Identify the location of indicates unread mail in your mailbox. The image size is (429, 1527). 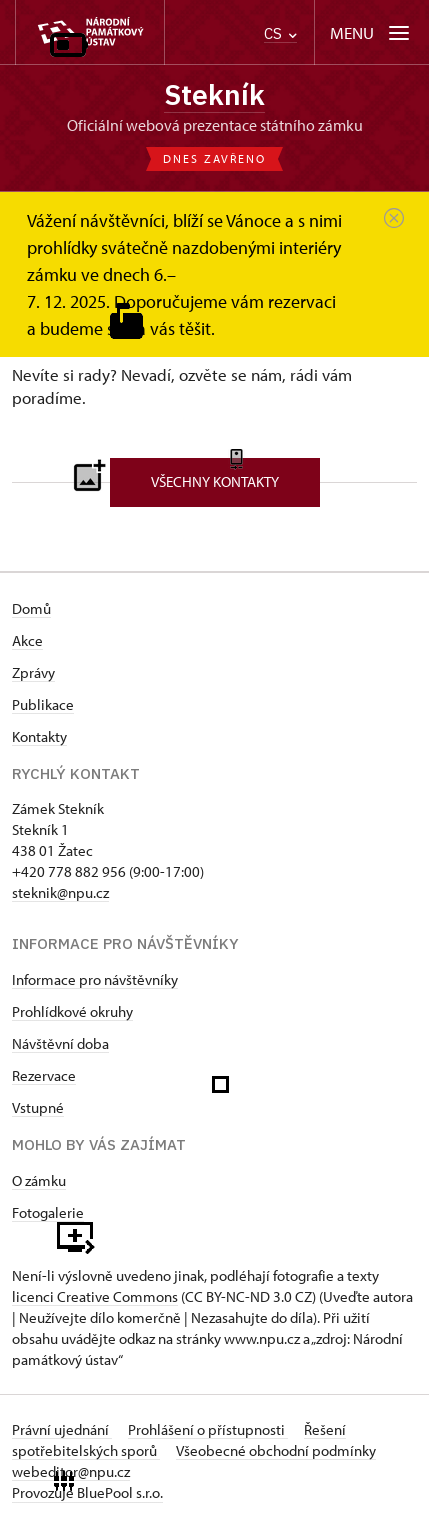
(126, 322).